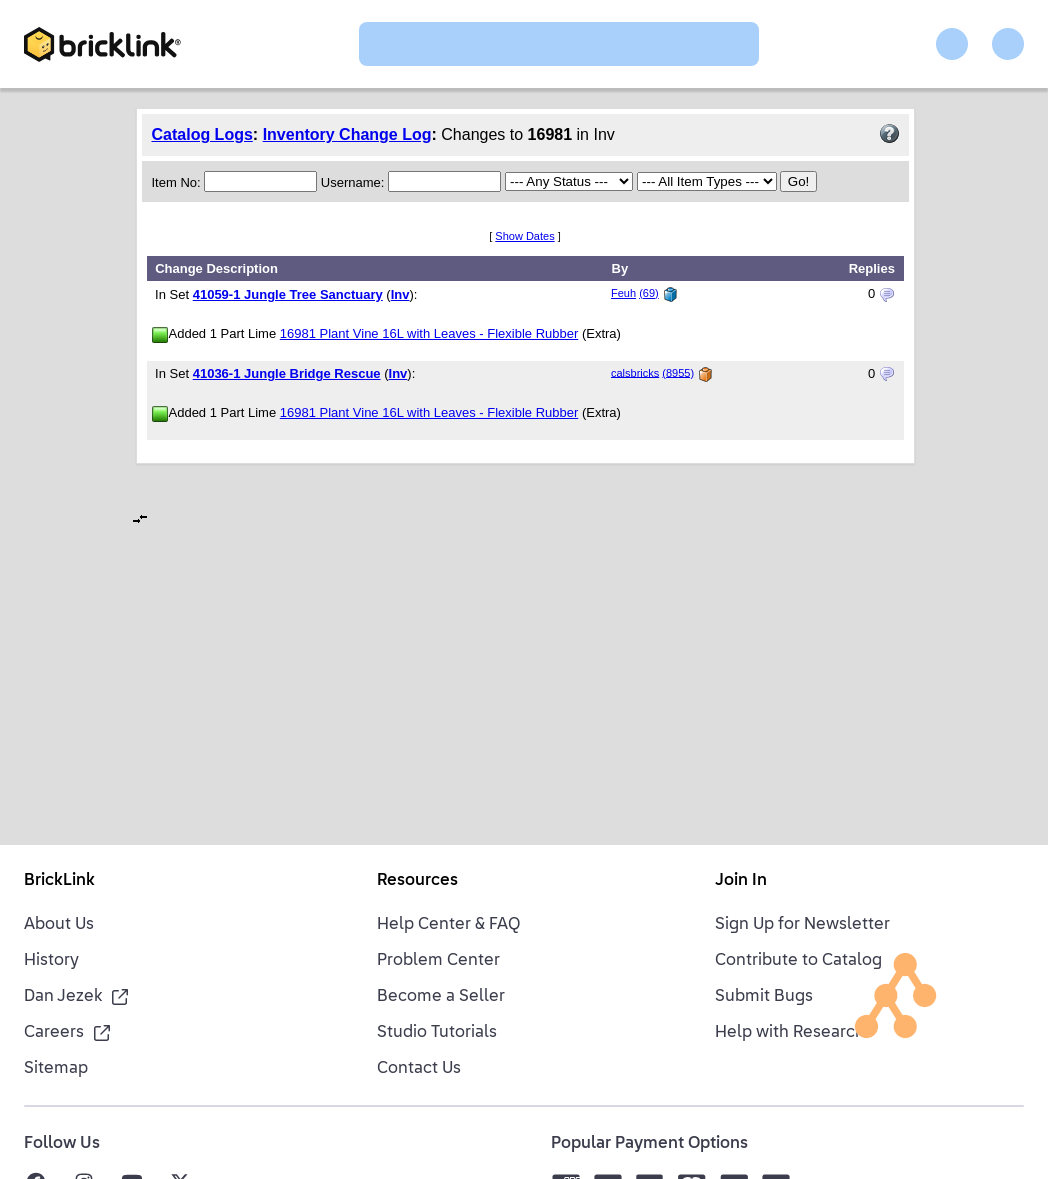 Image resolution: width=1048 pixels, height=1179 pixels. I want to click on compare two items or selections, so click(140, 519).